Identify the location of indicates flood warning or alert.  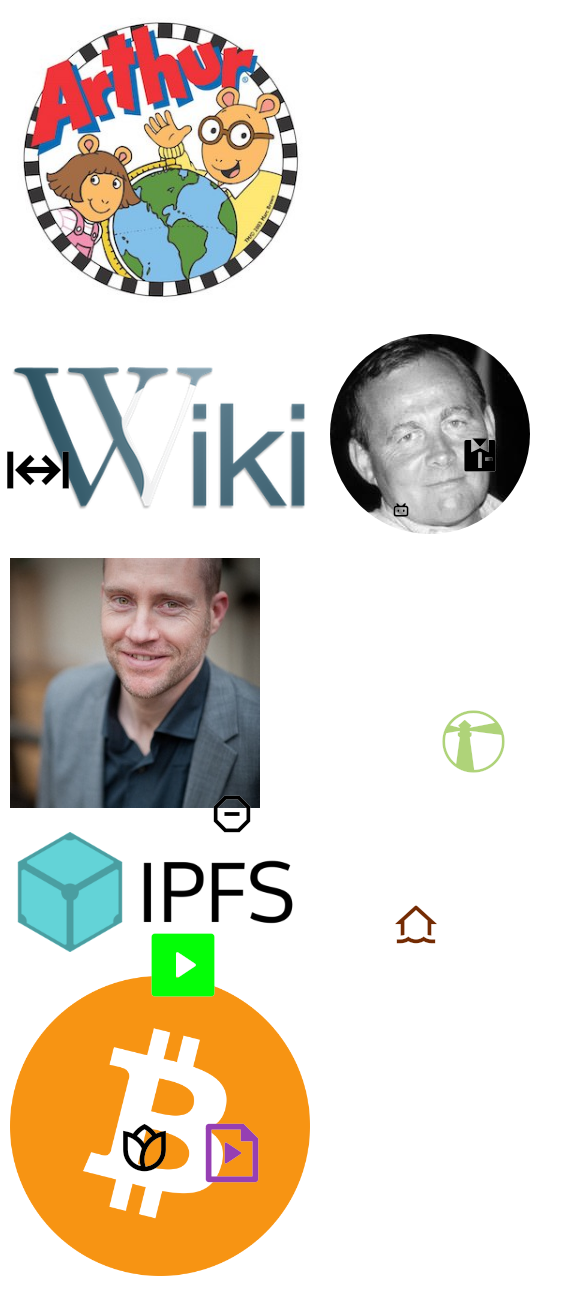
(416, 926).